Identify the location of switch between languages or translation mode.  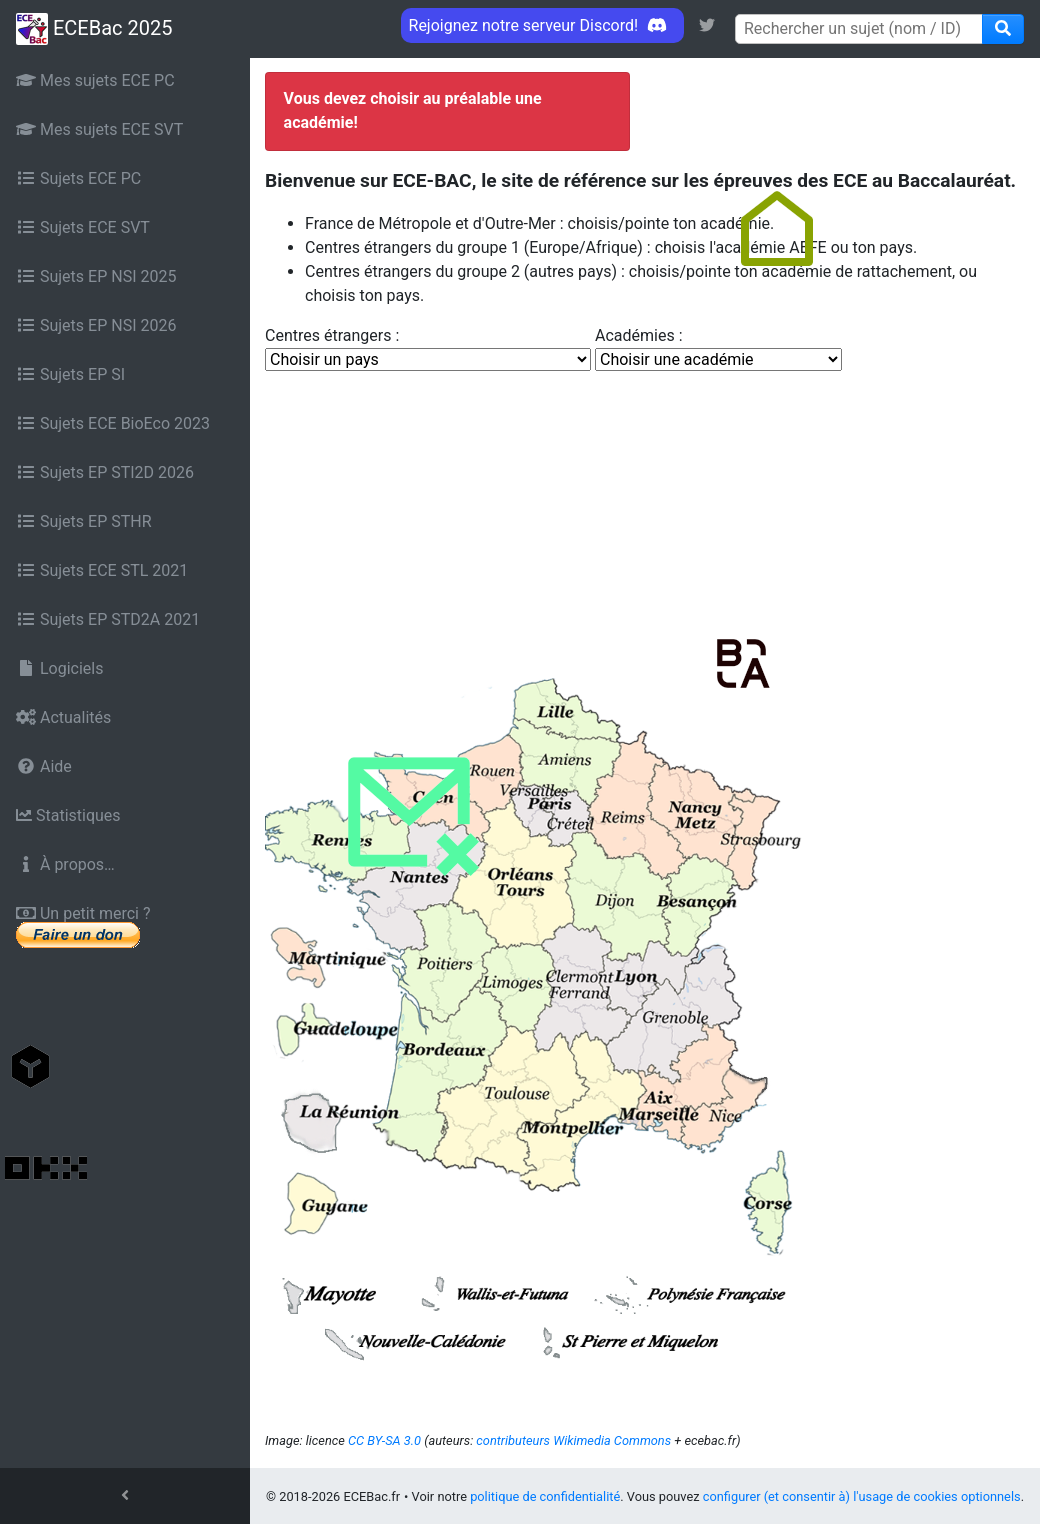
(741, 663).